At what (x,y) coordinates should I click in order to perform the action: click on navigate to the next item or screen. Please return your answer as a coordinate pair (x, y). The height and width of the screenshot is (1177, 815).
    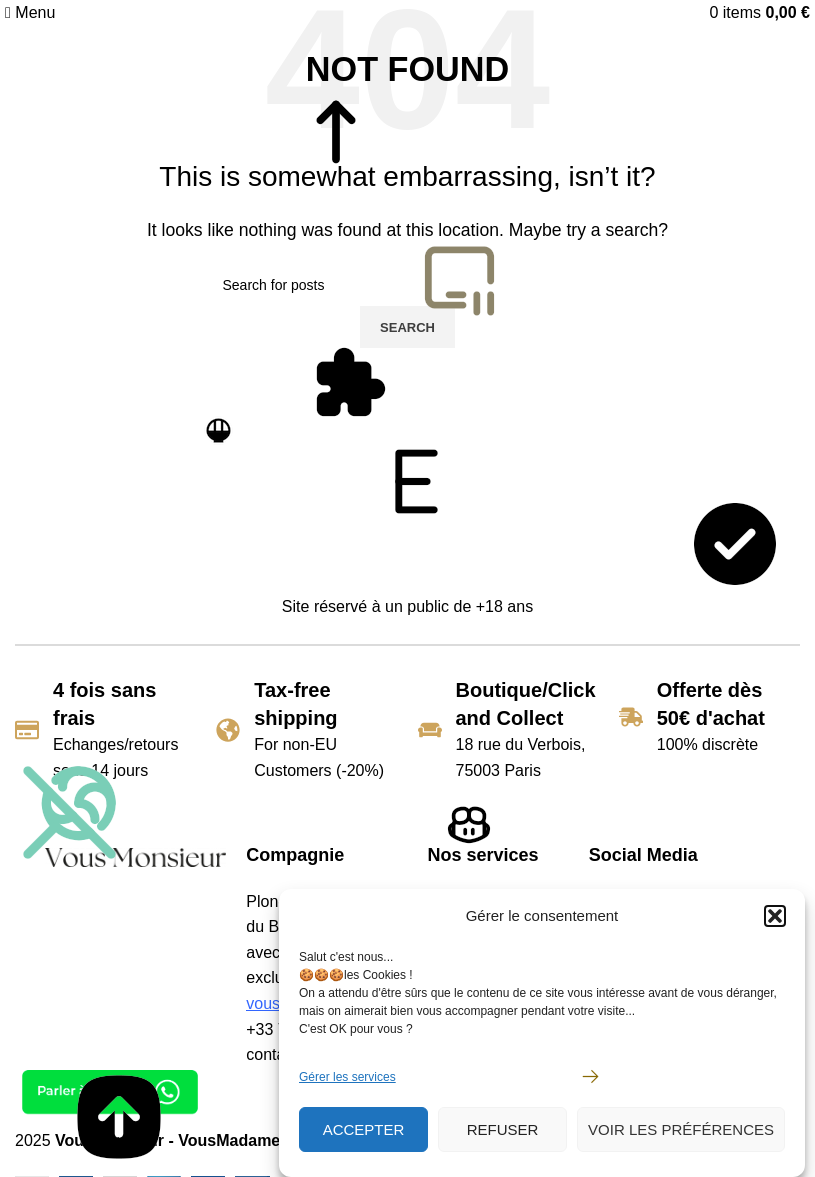
    Looking at the image, I should click on (590, 1076).